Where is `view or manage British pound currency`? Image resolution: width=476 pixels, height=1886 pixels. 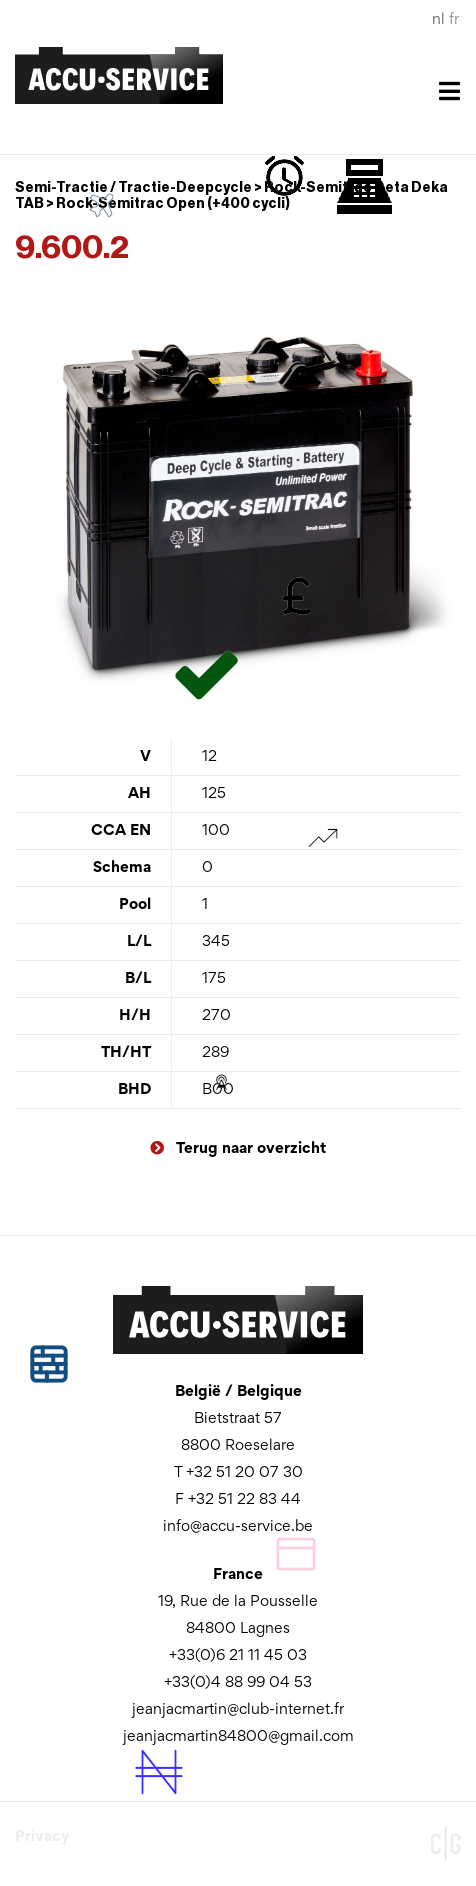 view or manage British pound currency is located at coordinates (297, 596).